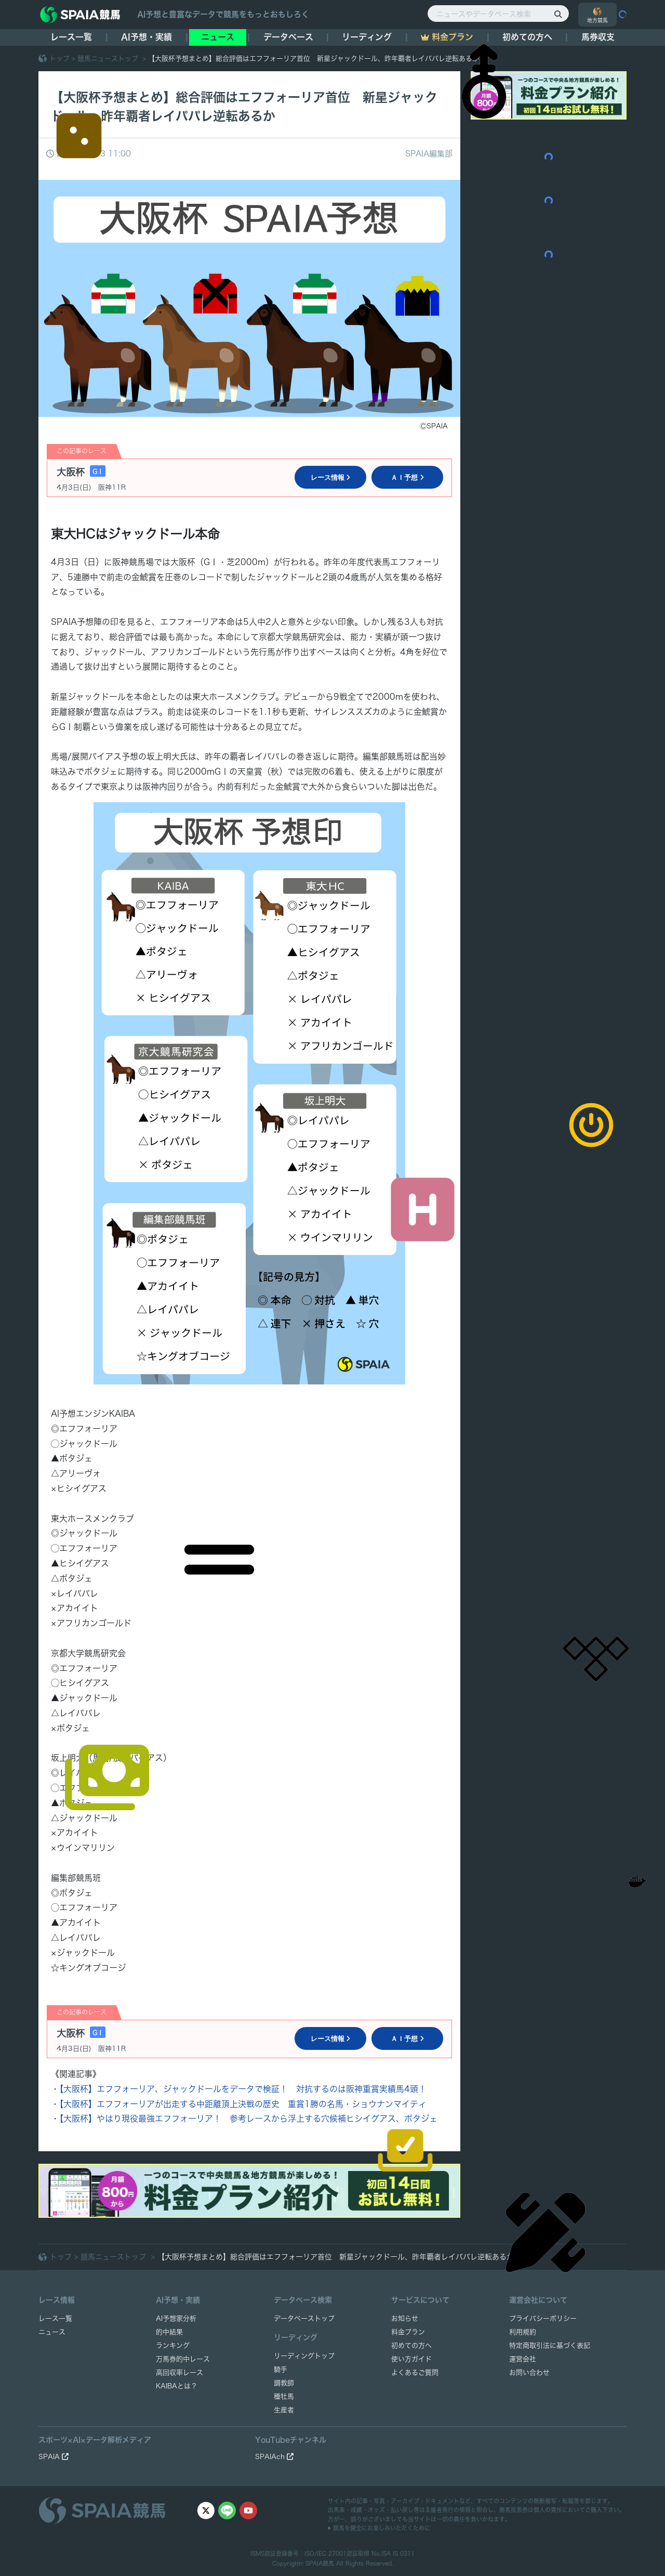 Image resolution: width=665 pixels, height=2576 pixels. Describe the element at coordinates (596, 1657) in the screenshot. I see `open the Tidal music streaming app` at that location.